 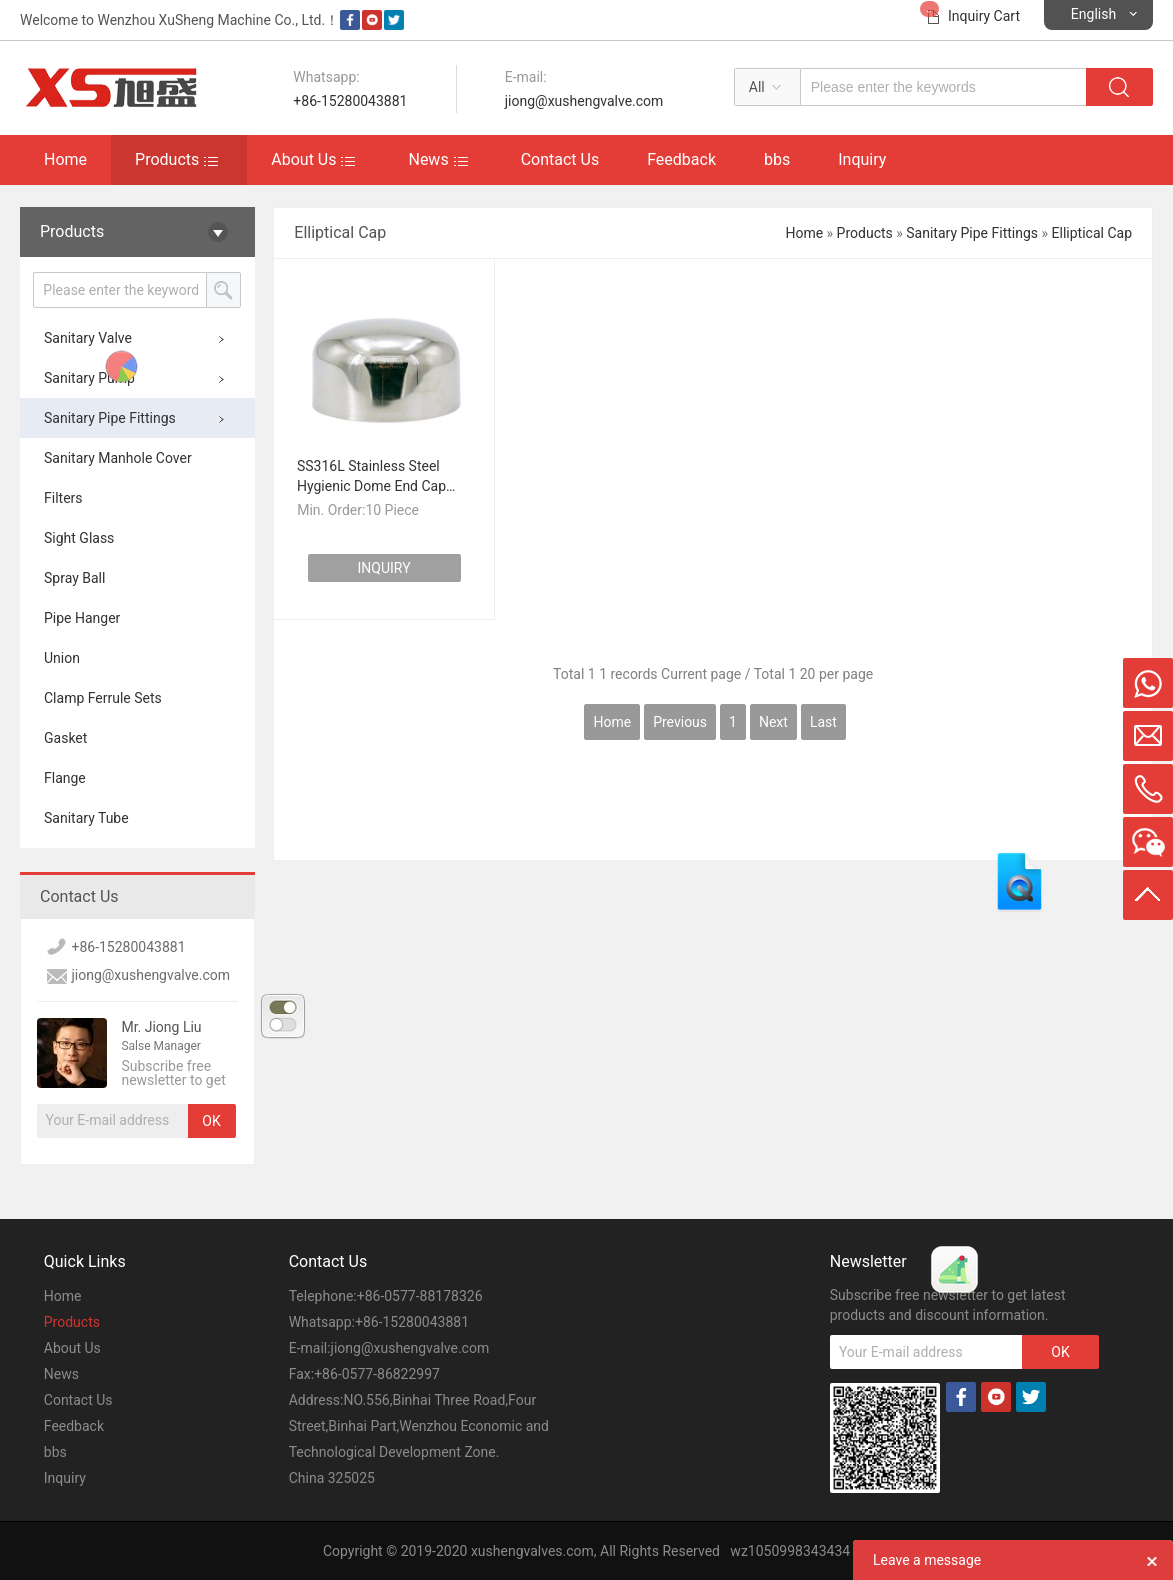 I want to click on open disk usage analyzer, so click(x=121, y=366).